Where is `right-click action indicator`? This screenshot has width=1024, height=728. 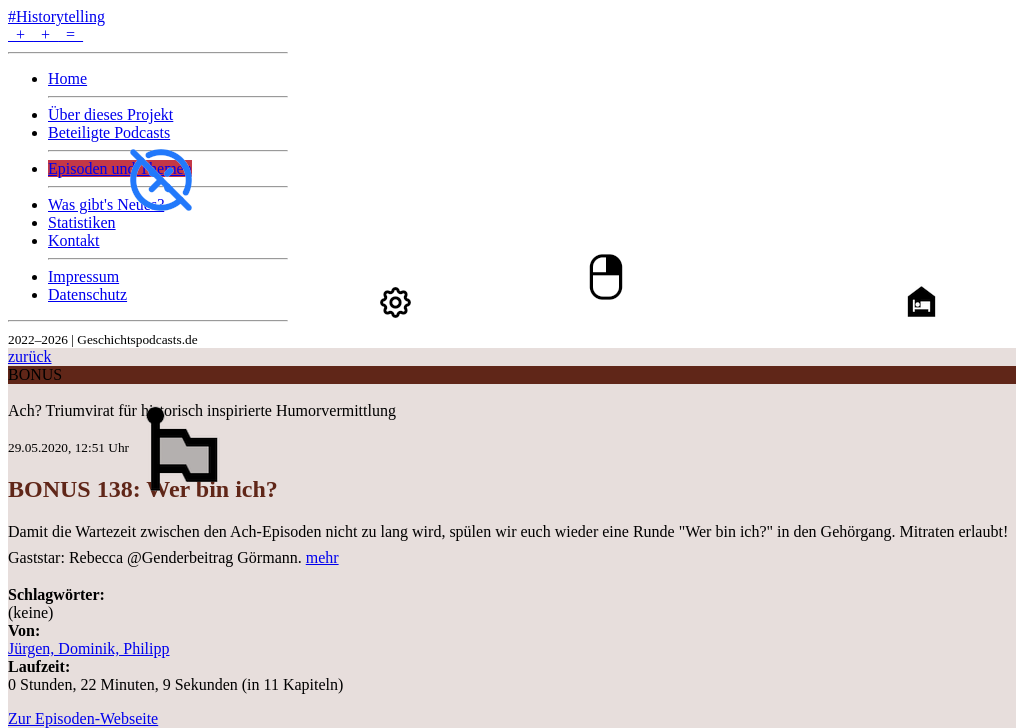 right-click action indicator is located at coordinates (606, 277).